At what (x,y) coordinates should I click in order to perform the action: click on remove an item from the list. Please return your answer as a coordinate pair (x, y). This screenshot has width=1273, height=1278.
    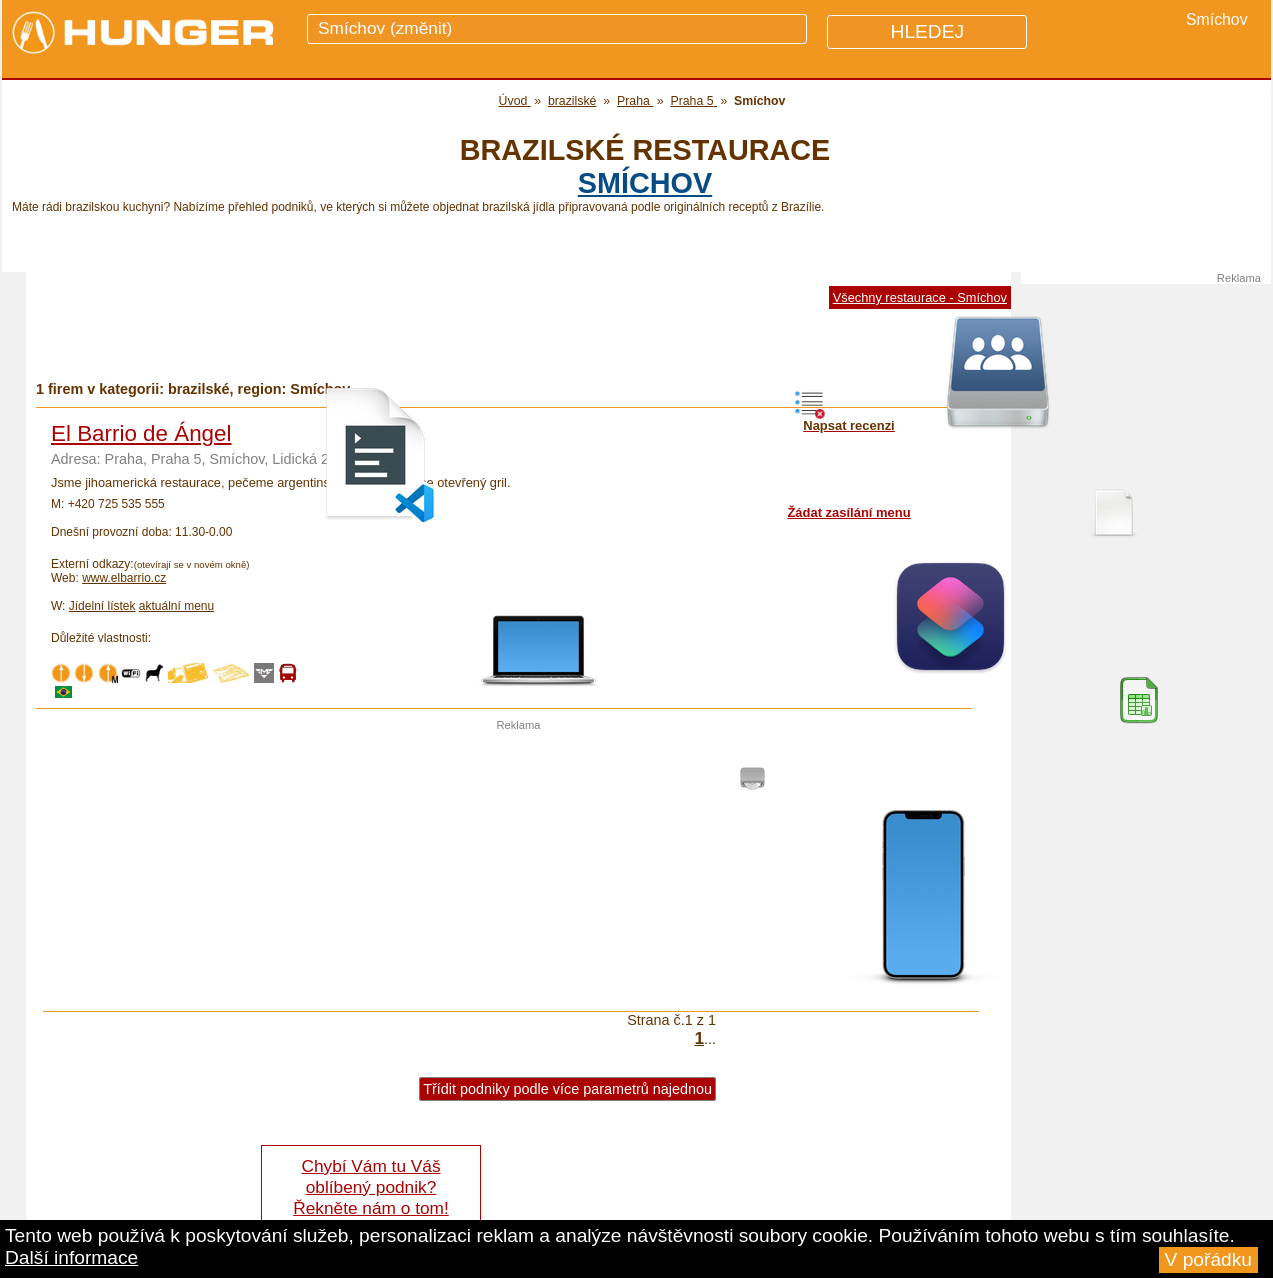
    Looking at the image, I should click on (809, 403).